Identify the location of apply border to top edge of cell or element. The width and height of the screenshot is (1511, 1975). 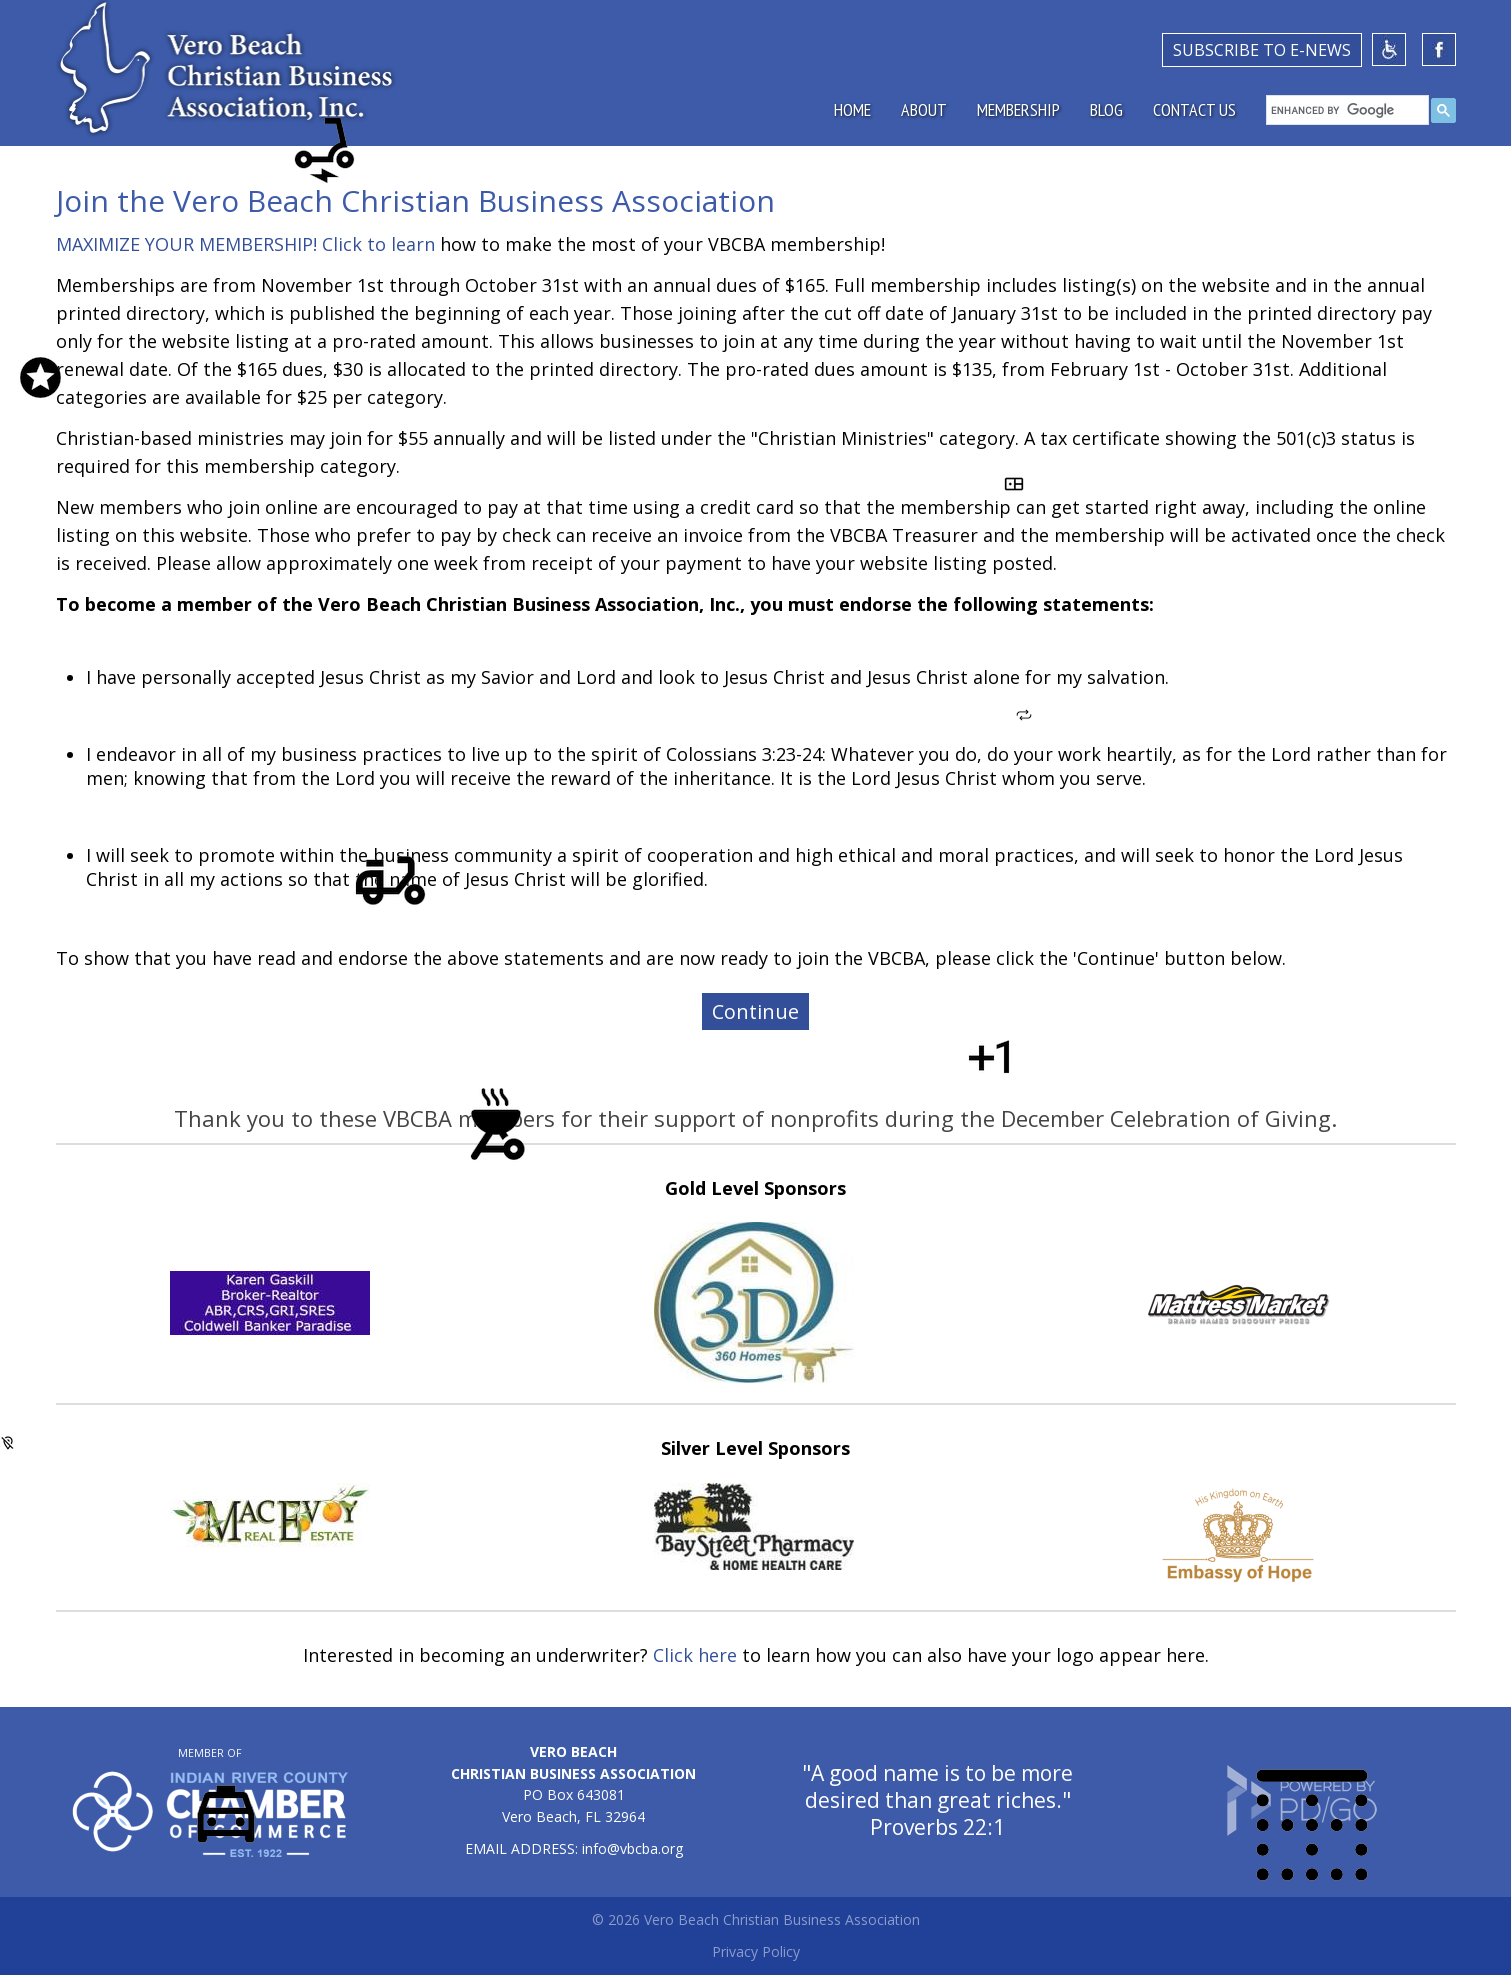
(1312, 1825).